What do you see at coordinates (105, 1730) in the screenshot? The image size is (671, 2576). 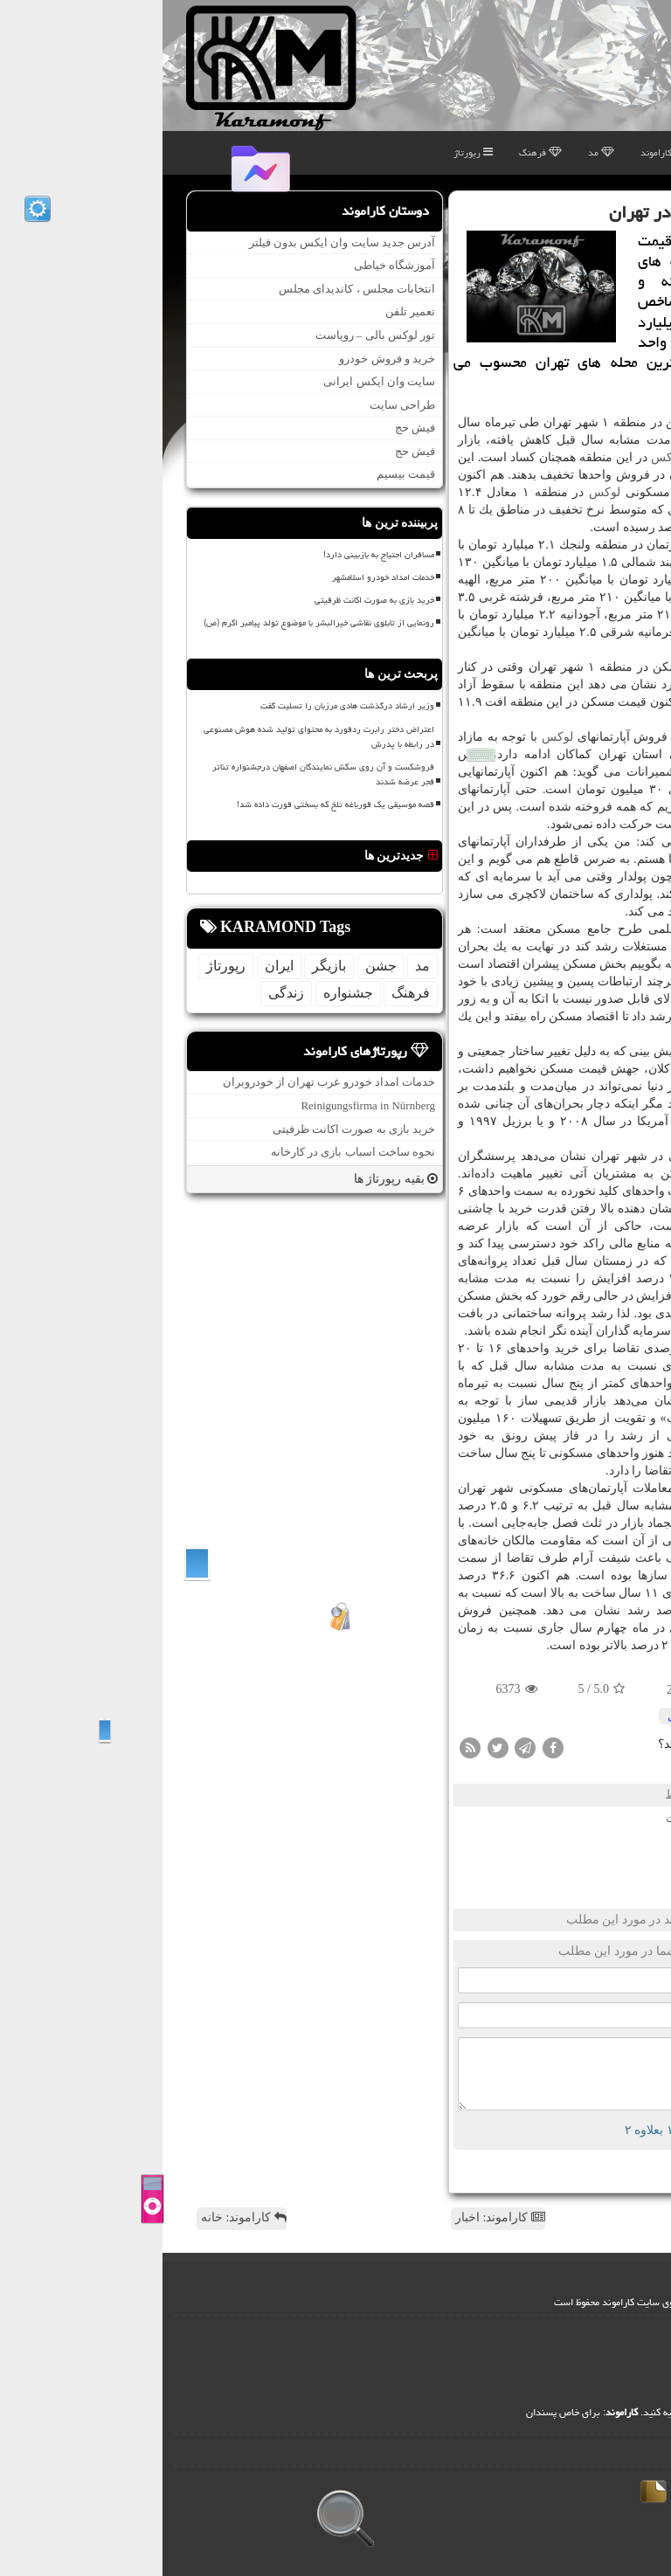 I see `view connected iPhone device` at bounding box center [105, 1730].